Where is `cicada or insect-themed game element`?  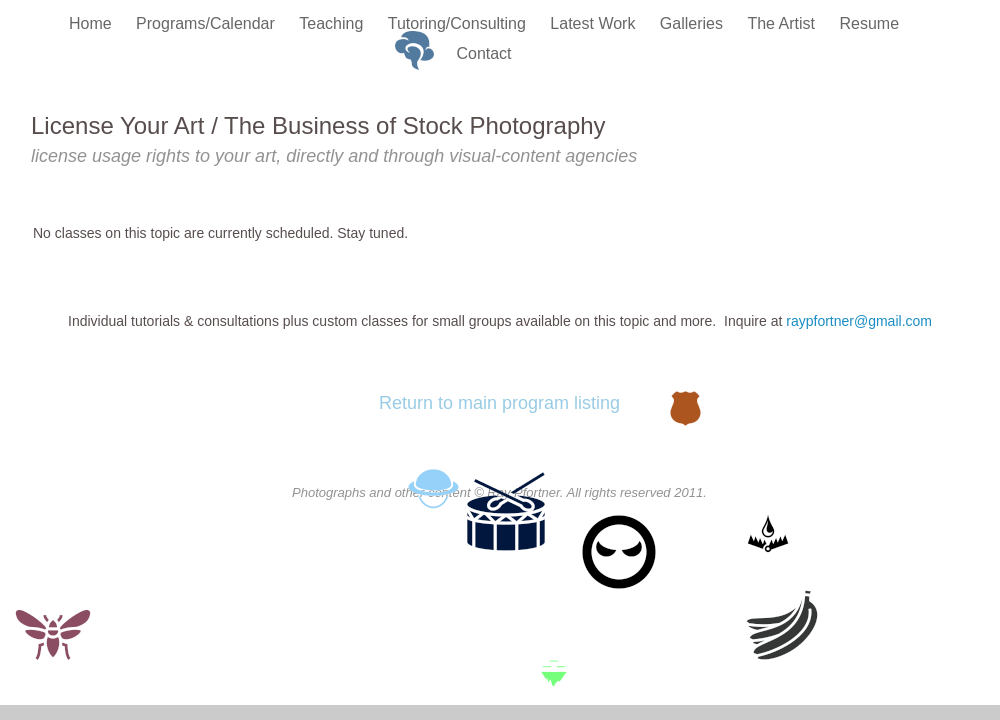 cicada or insect-themed game element is located at coordinates (53, 635).